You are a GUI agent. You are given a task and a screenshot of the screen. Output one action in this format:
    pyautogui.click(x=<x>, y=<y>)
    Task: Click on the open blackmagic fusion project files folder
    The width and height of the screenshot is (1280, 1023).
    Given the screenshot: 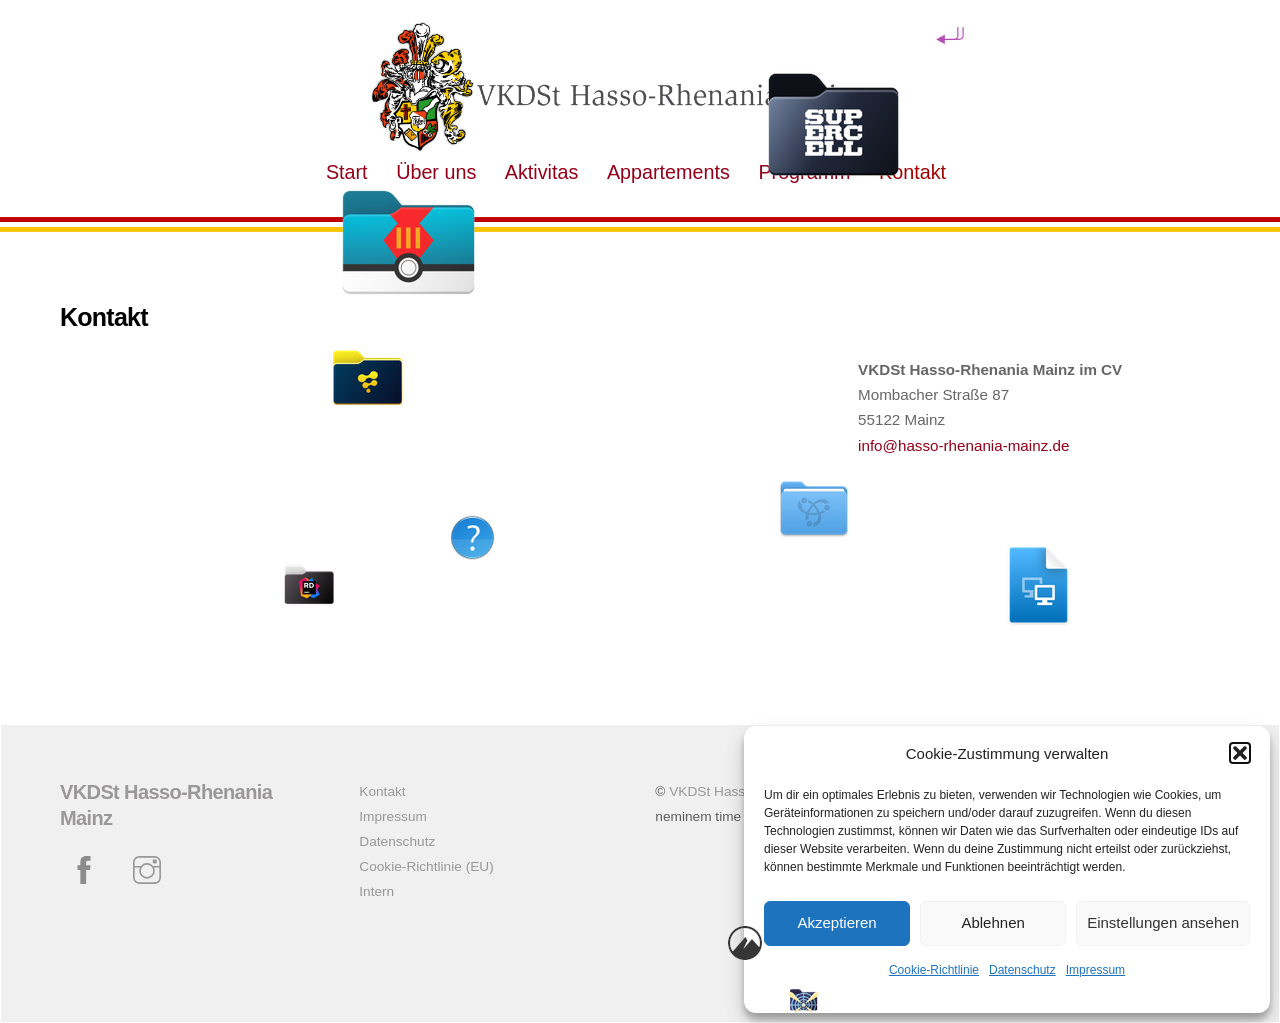 What is the action you would take?
    pyautogui.click(x=367, y=379)
    